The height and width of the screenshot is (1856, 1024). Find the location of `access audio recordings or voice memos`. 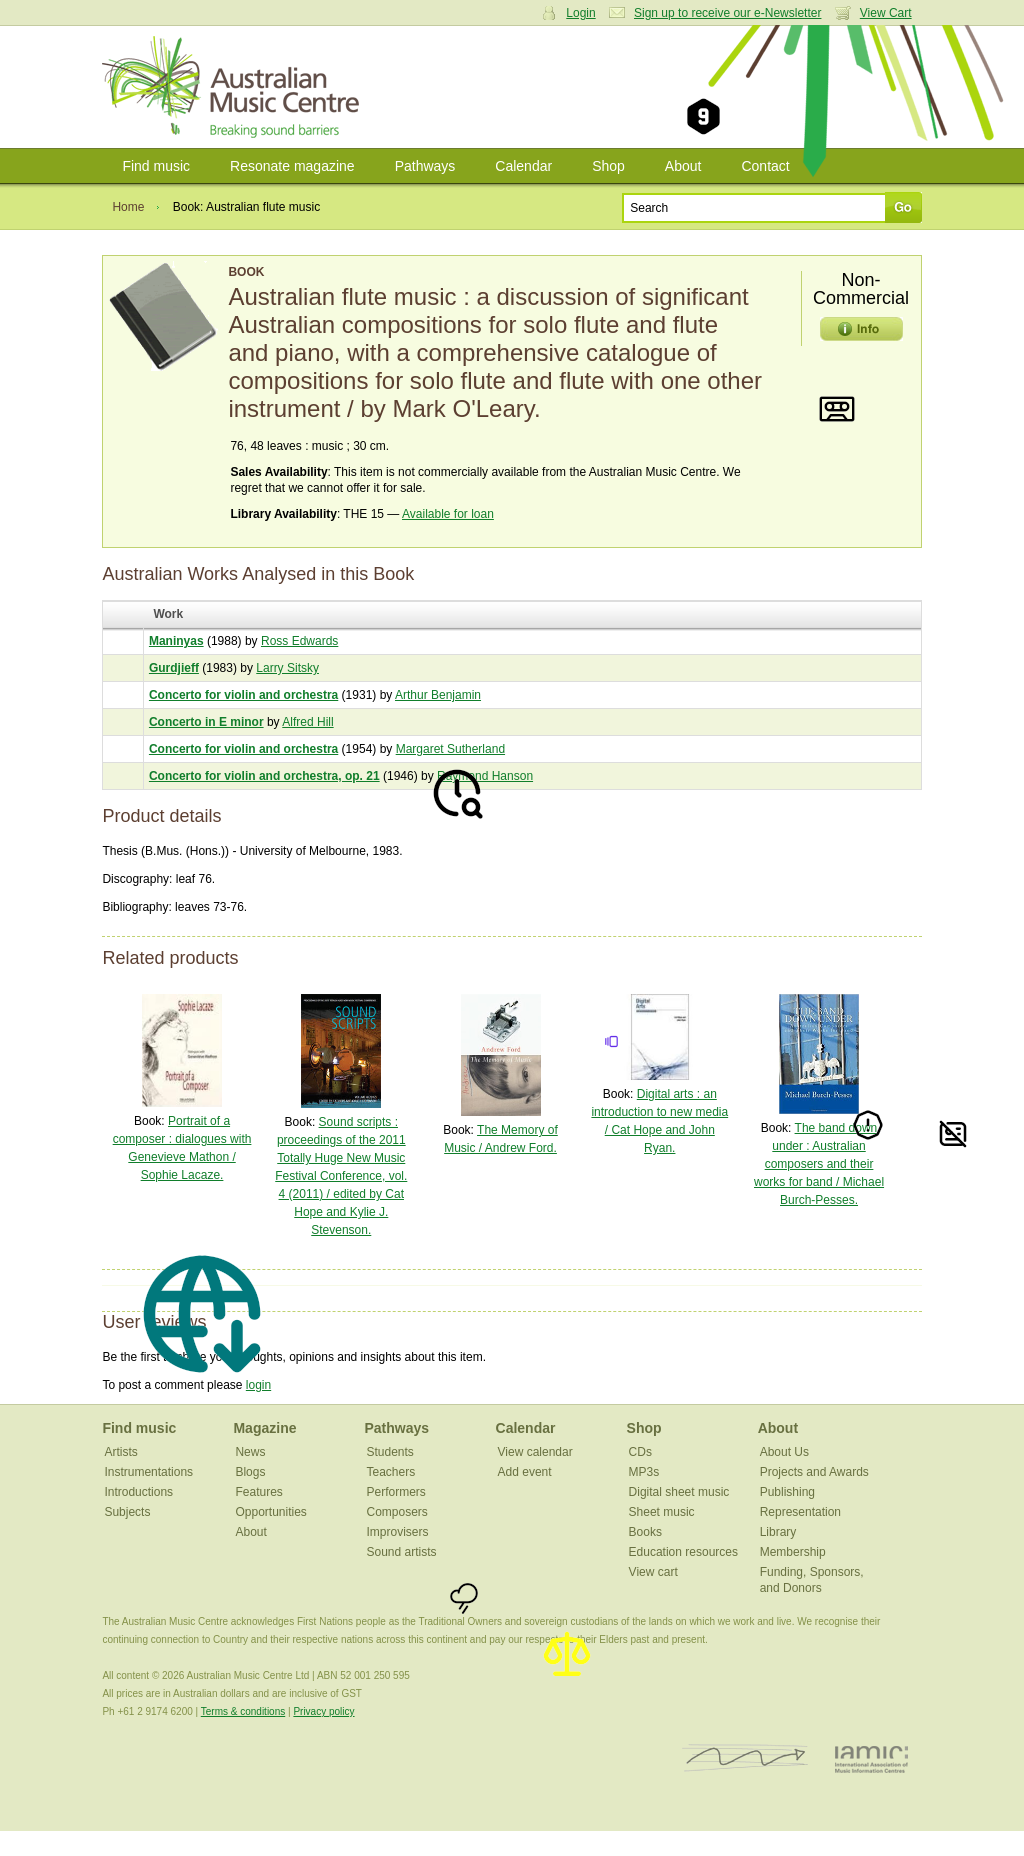

access audio recordings or voice memos is located at coordinates (837, 409).